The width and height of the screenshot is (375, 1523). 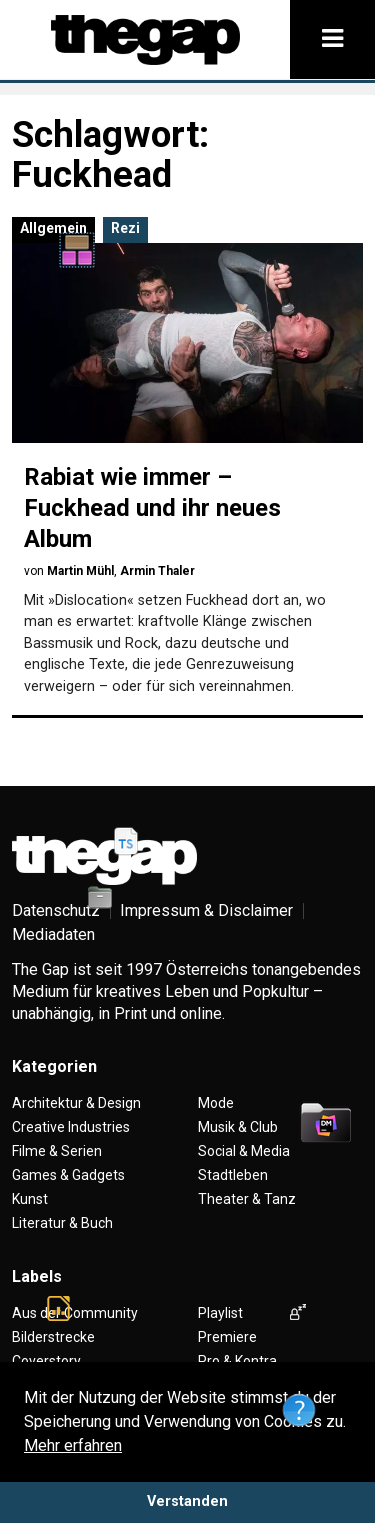 I want to click on open file manager application, so click(x=100, y=897).